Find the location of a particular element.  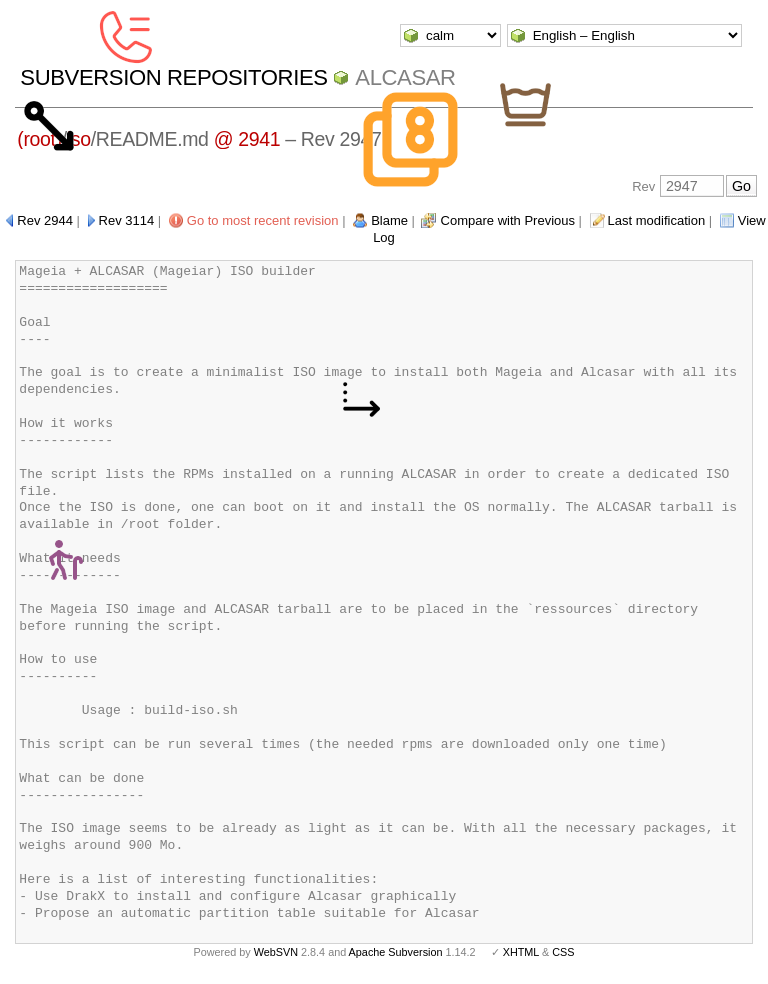

indicates senior or elderly user category is located at coordinates (67, 560).